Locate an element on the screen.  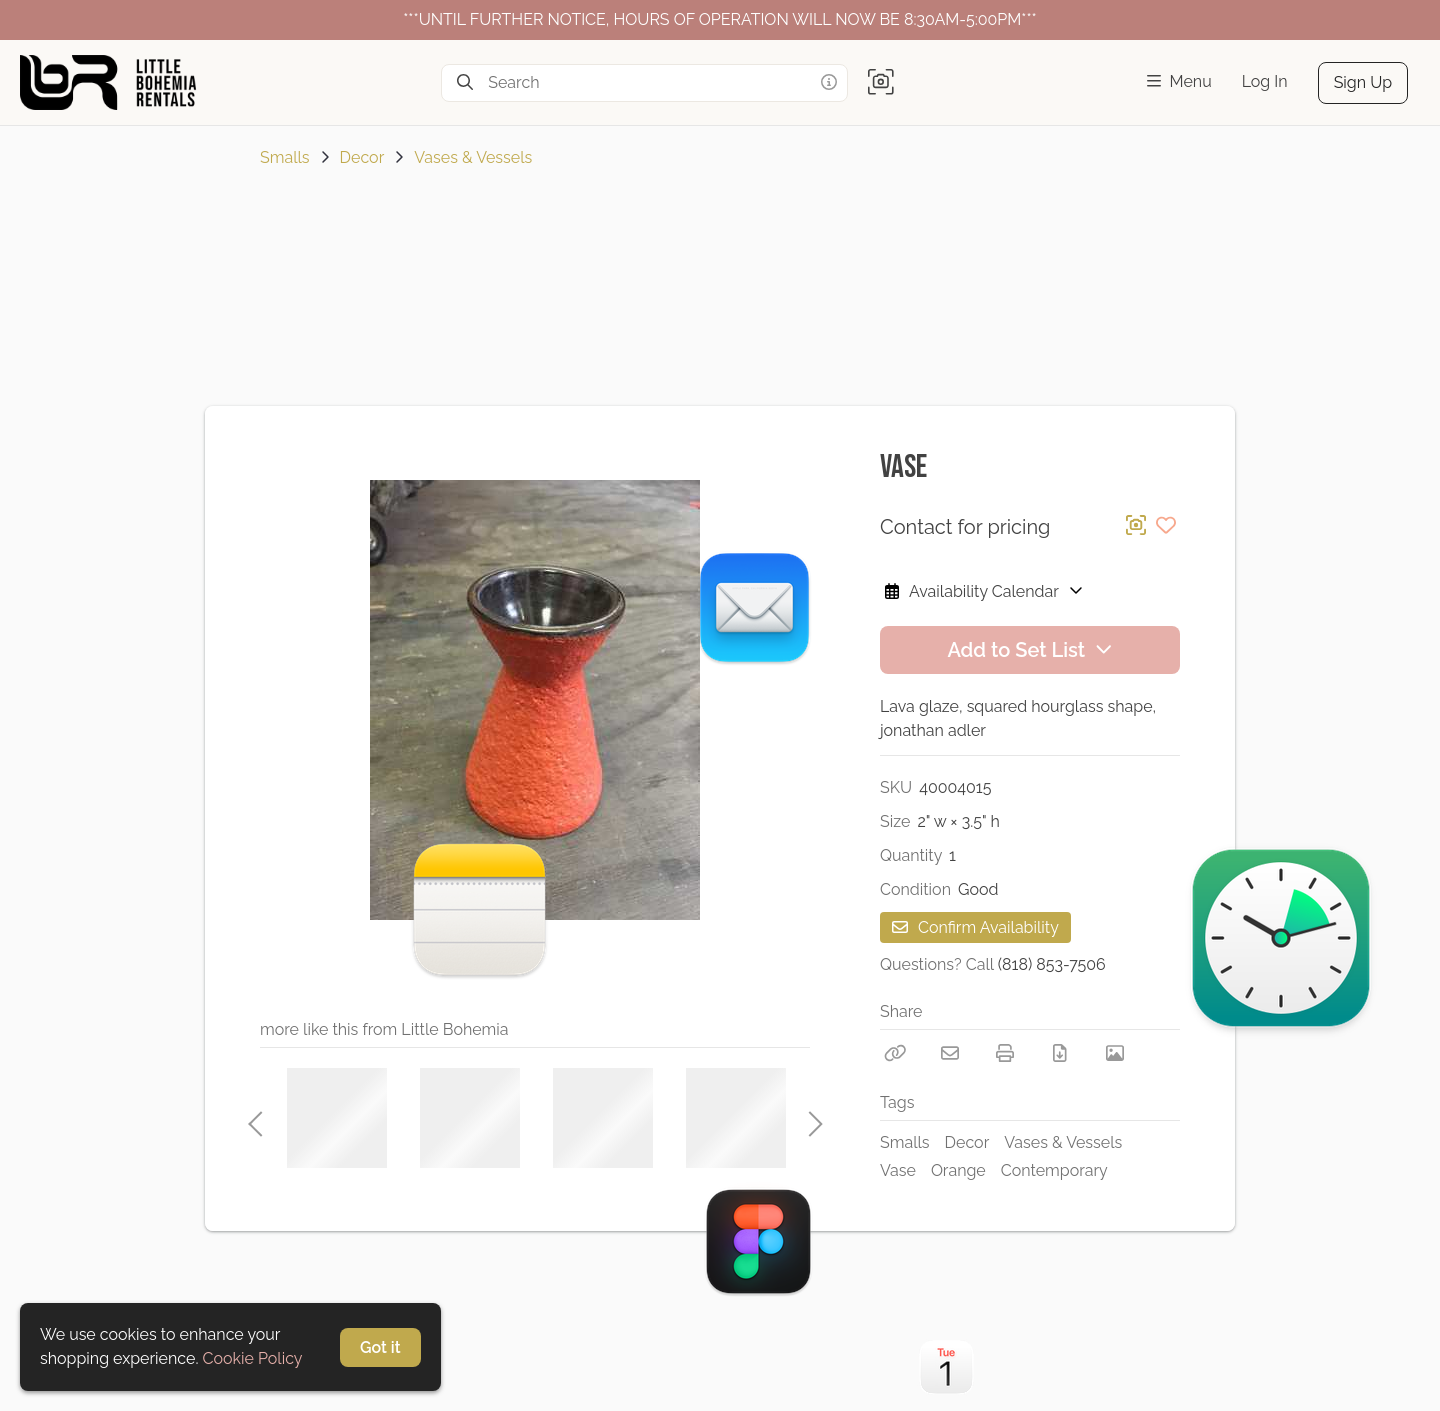
open Figma design application is located at coordinates (758, 1241).